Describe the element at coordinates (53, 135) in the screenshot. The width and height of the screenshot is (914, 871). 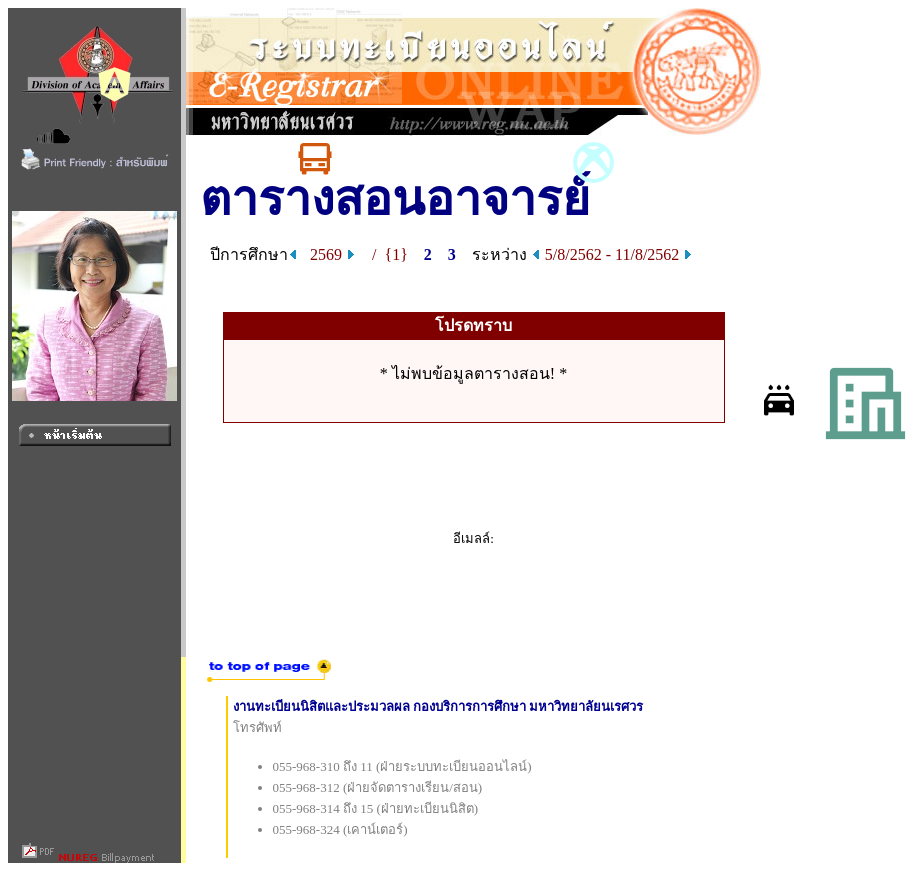
I see `open soundcloud app` at that location.